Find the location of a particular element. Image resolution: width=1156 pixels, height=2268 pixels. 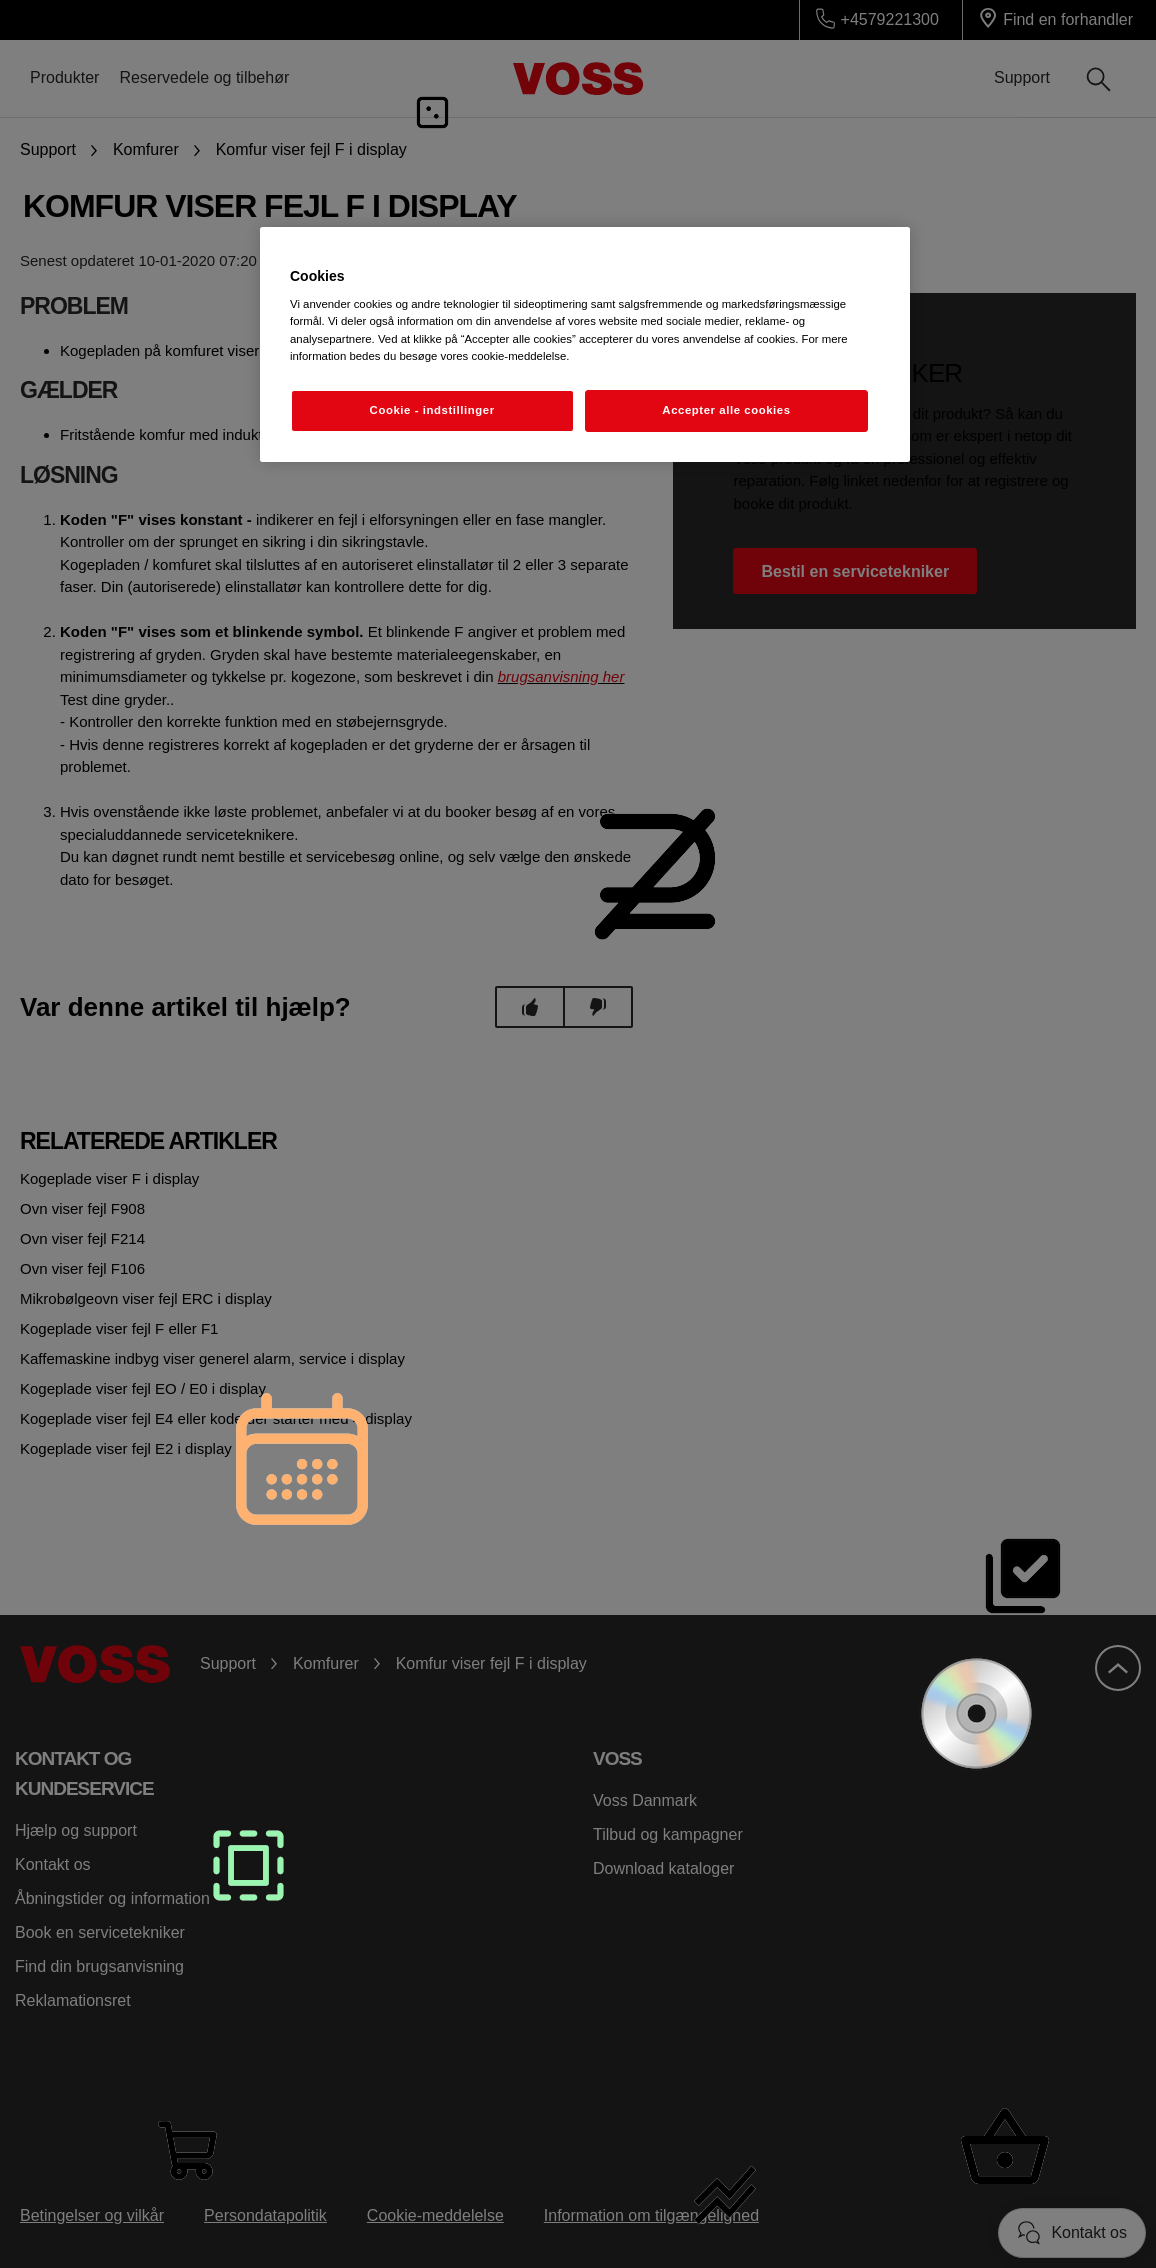

view your shopping cart is located at coordinates (188, 2151).